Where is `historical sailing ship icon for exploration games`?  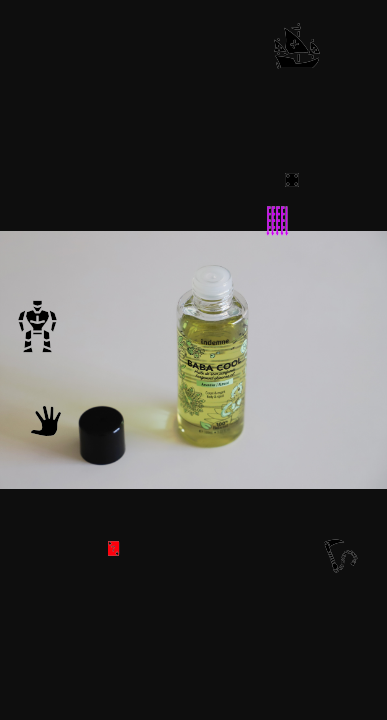
historical sailing ship icon for exploration games is located at coordinates (297, 45).